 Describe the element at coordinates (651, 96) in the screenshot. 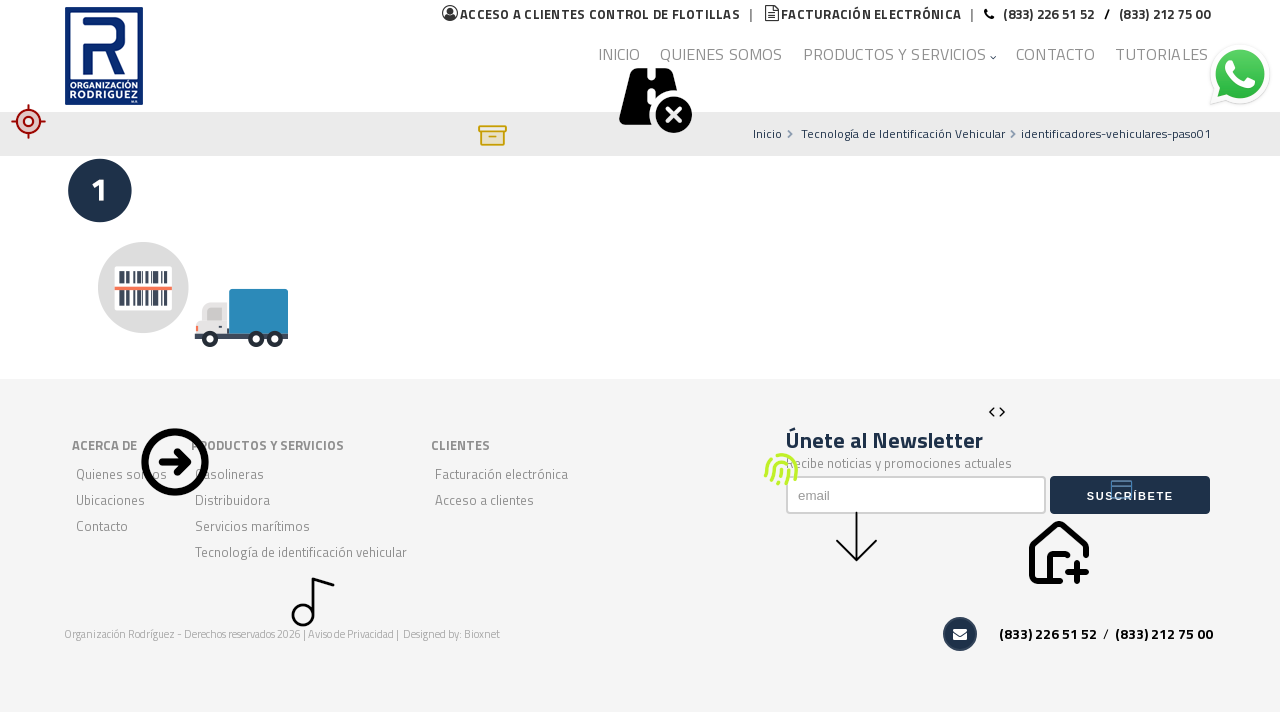

I see `road closure or blocked route` at that location.